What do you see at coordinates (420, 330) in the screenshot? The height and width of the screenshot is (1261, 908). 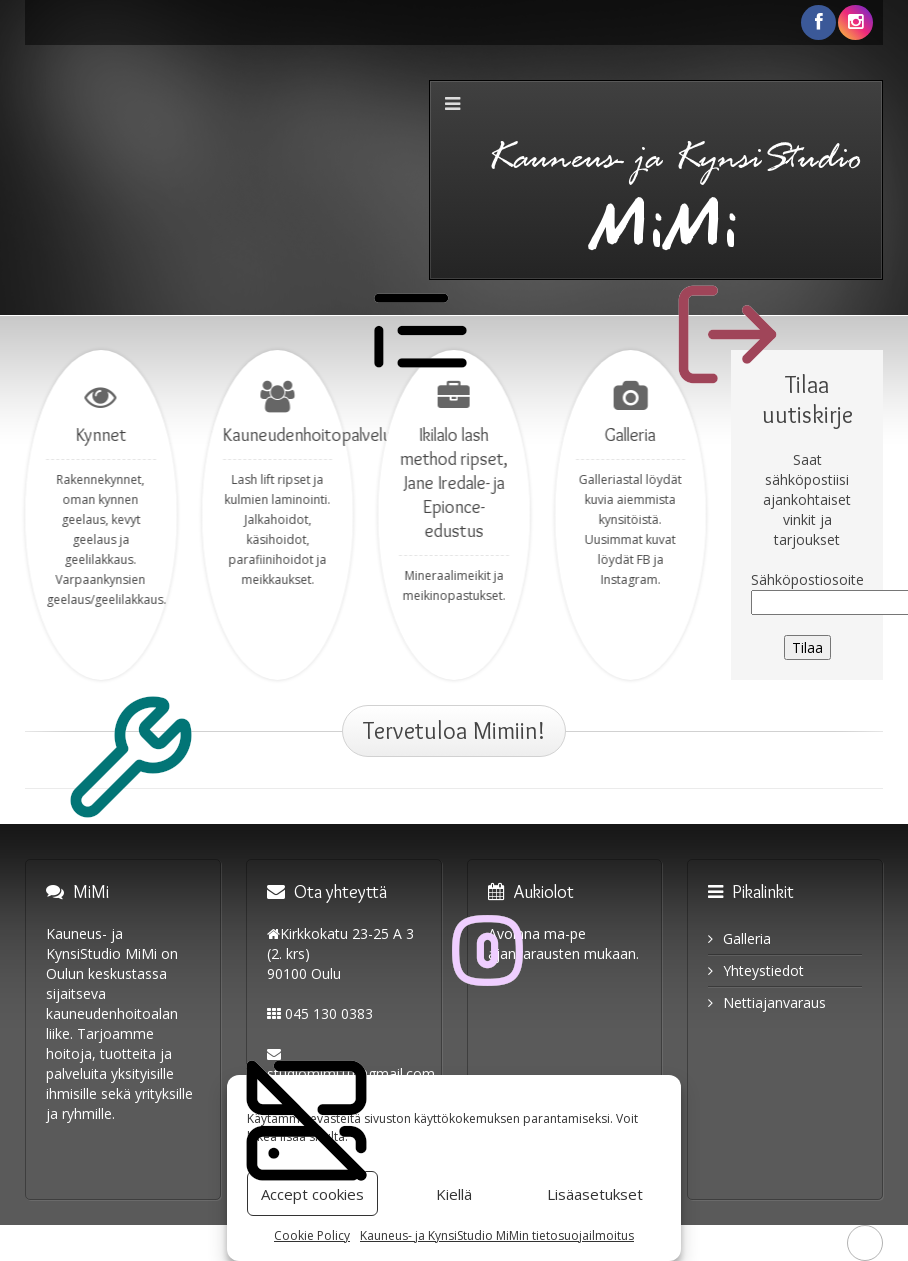 I see `insert a block quote` at bounding box center [420, 330].